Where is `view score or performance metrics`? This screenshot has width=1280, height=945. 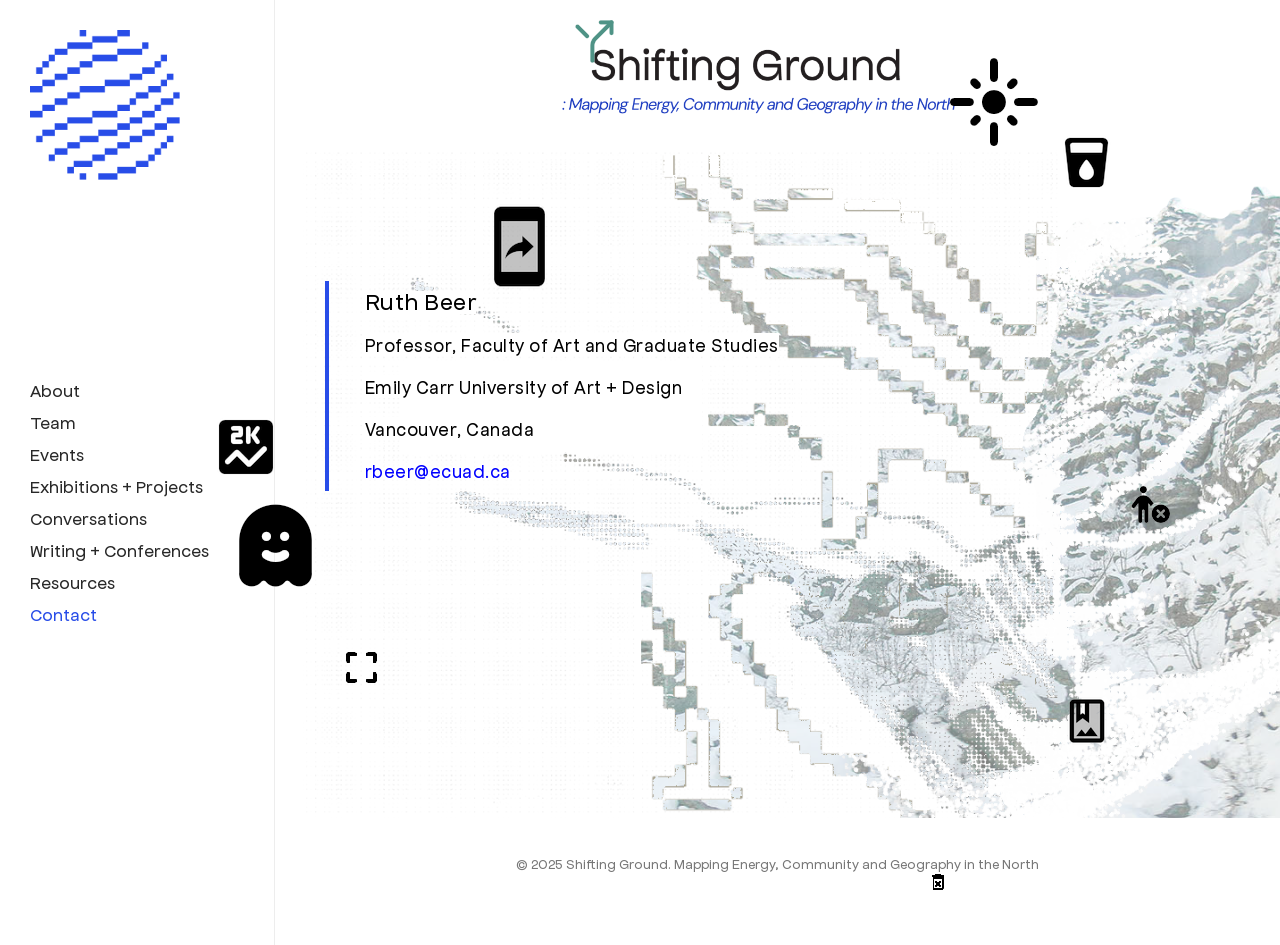
view score or performance metrics is located at coordinates (246, 447).